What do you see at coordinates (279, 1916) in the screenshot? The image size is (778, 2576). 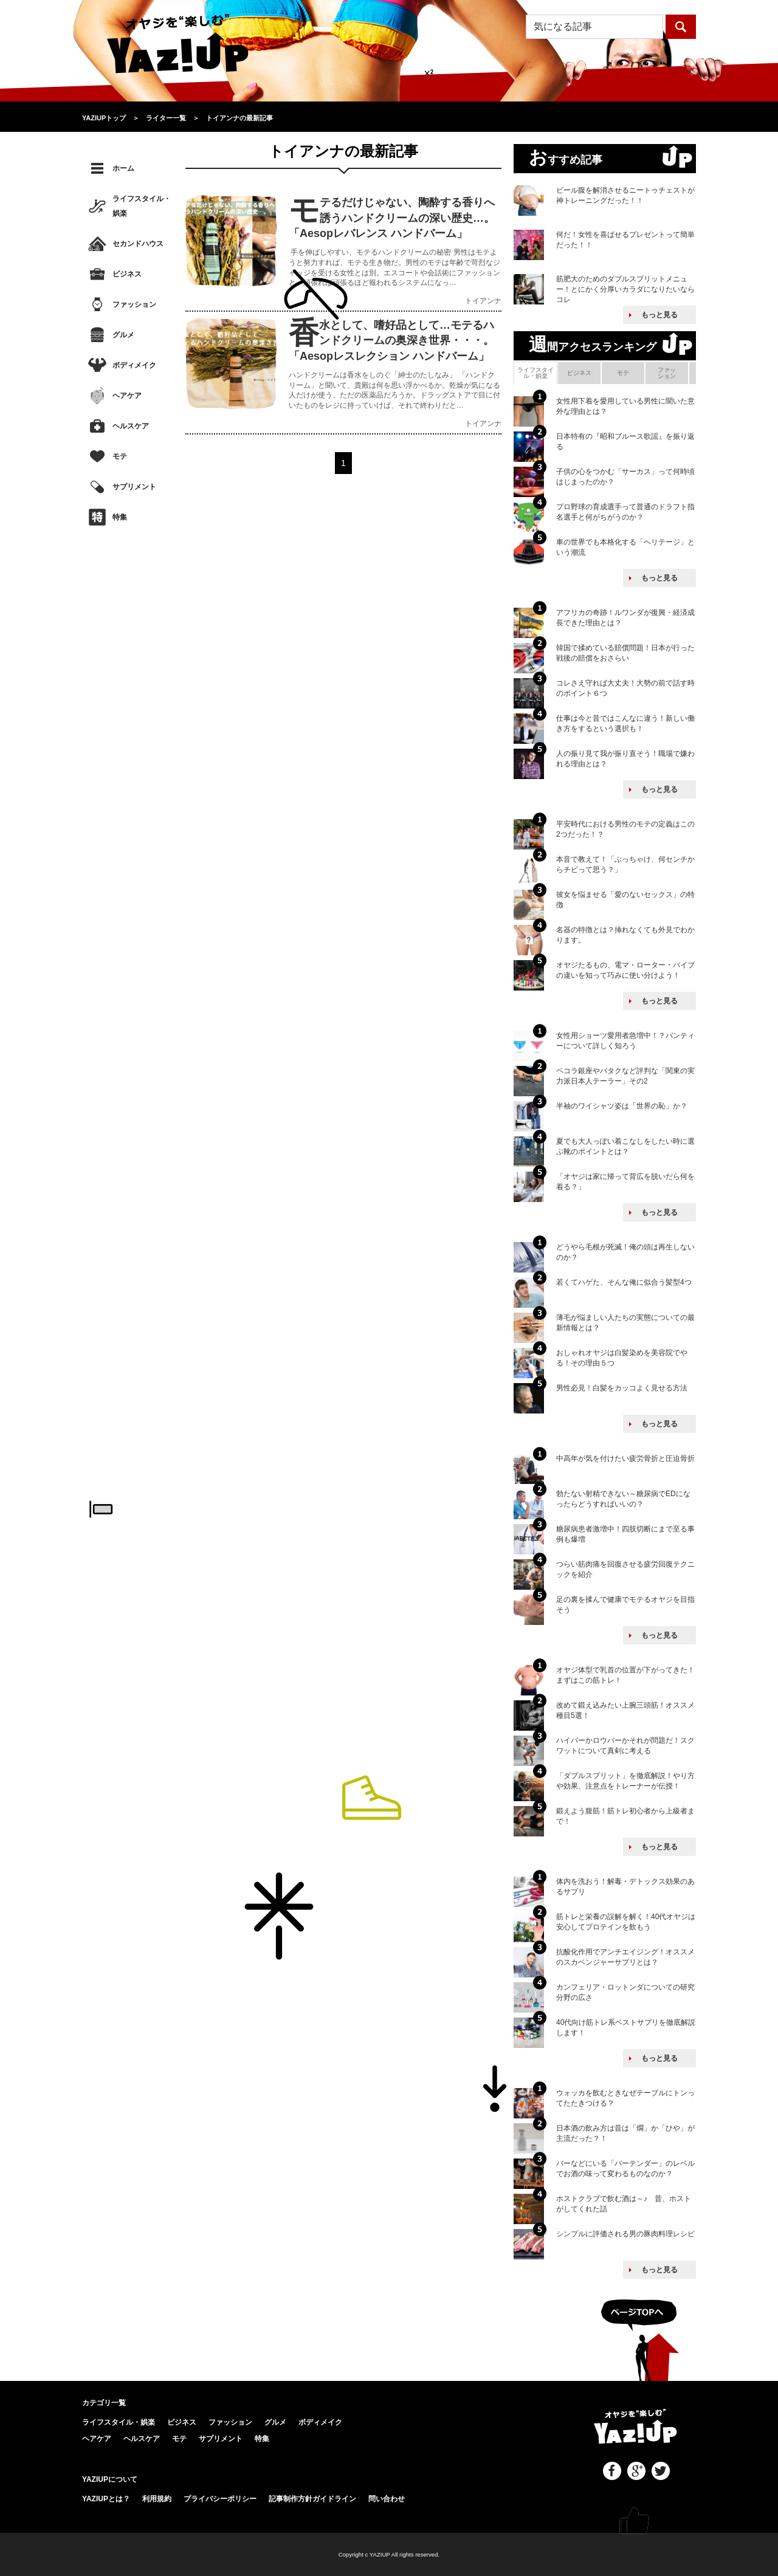 I see `link to linktree profile` at bounding box center [279, 1916].